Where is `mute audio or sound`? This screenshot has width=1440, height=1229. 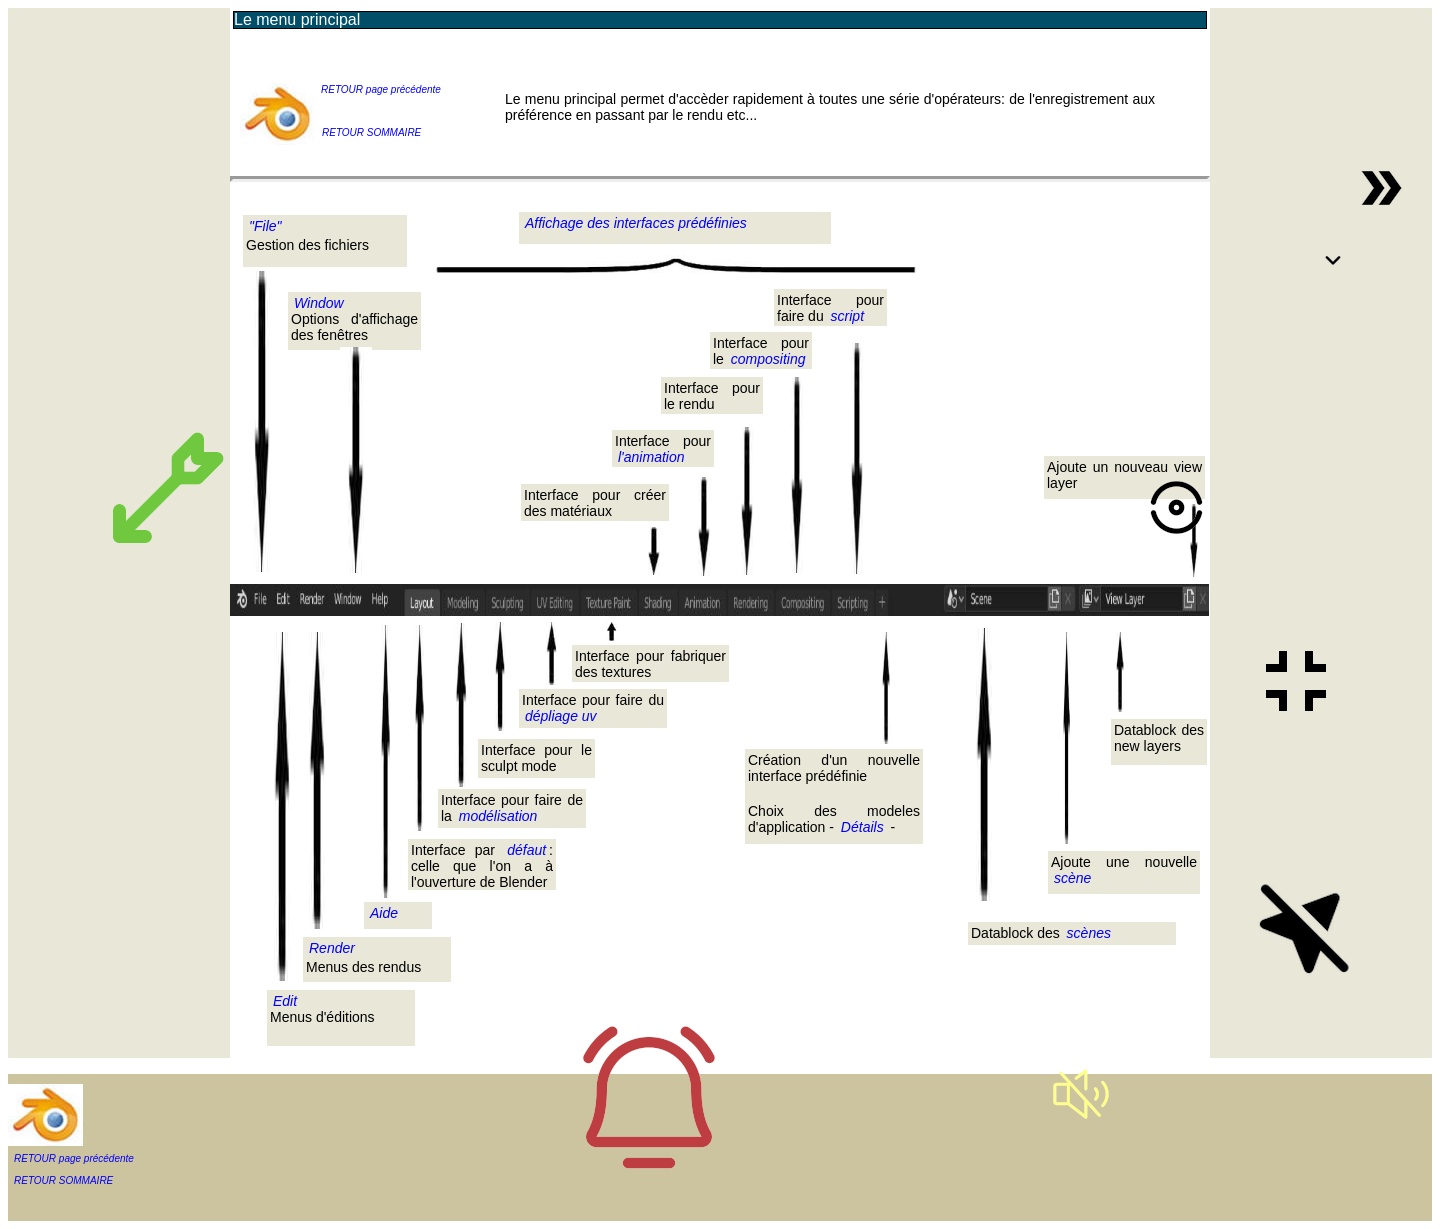
mute audio or sound is located at coordinates (1080, 1094).